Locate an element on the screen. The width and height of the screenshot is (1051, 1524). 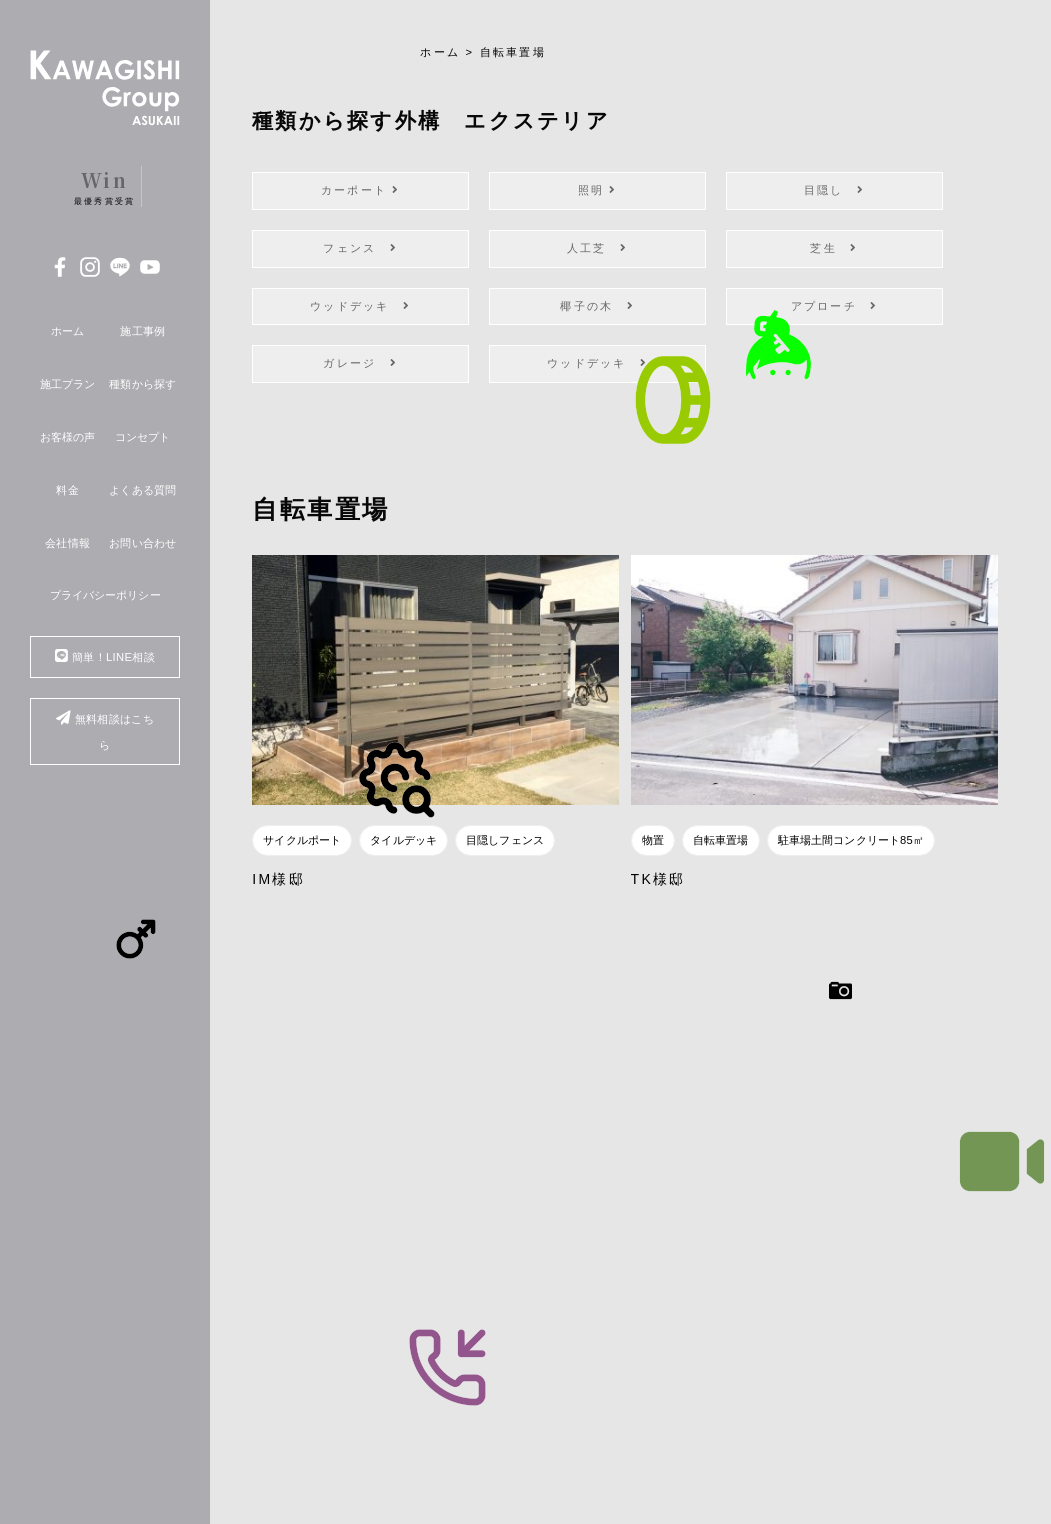
incoming call notification is located at coordinates (447, 1367).